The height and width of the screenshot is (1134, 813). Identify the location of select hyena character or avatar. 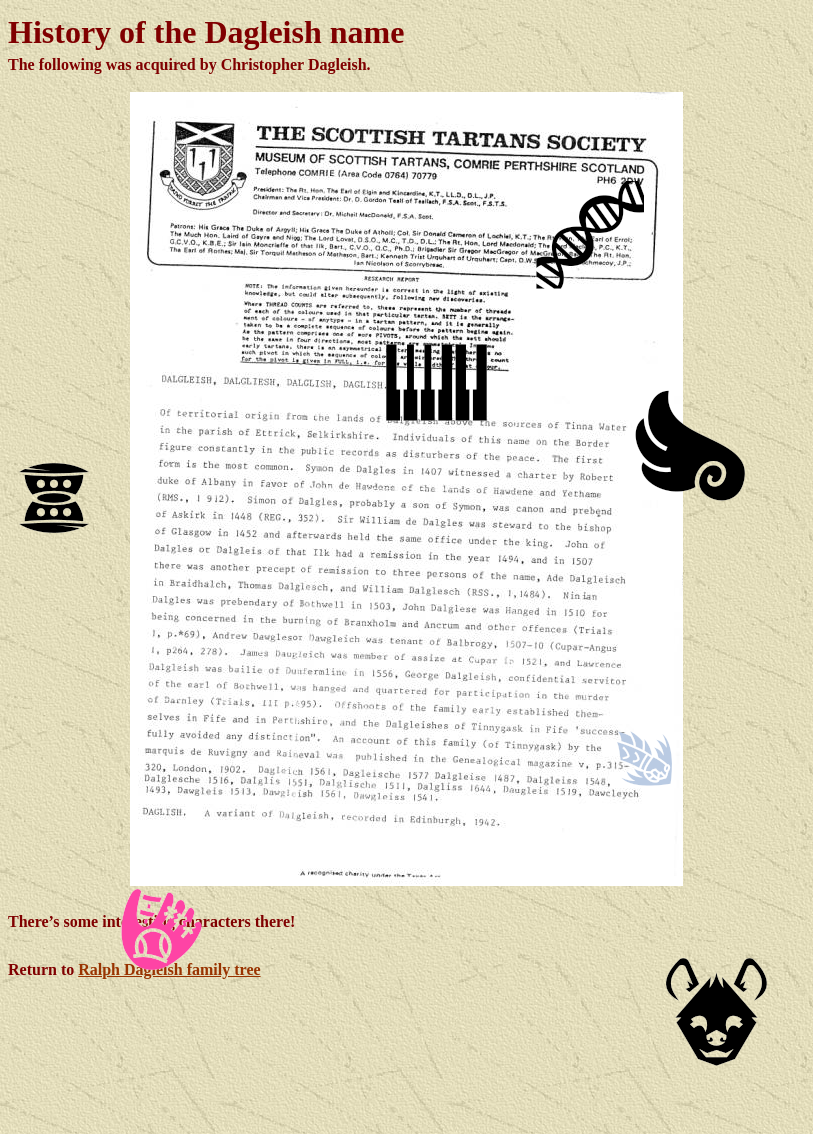
(716, 1012).